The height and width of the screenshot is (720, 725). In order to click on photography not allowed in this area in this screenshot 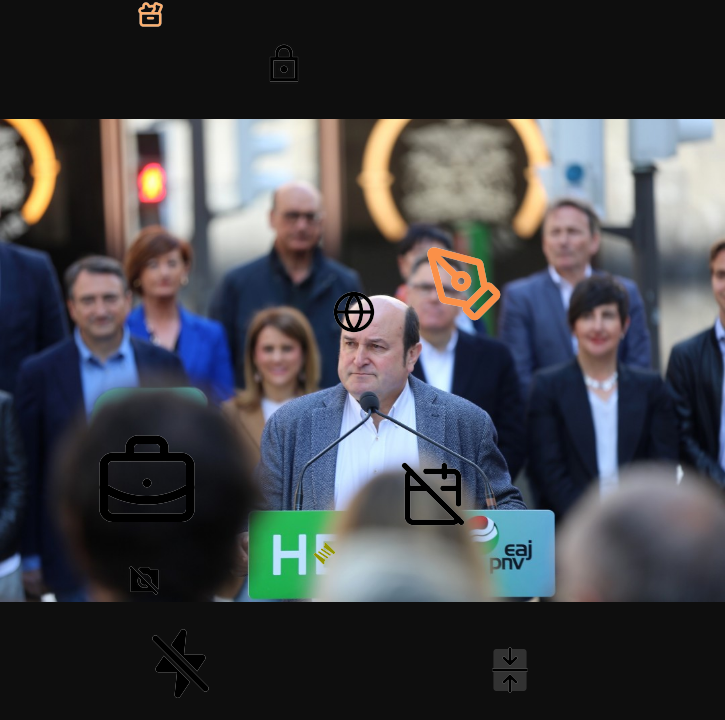, I will do `click(144, 579)`.